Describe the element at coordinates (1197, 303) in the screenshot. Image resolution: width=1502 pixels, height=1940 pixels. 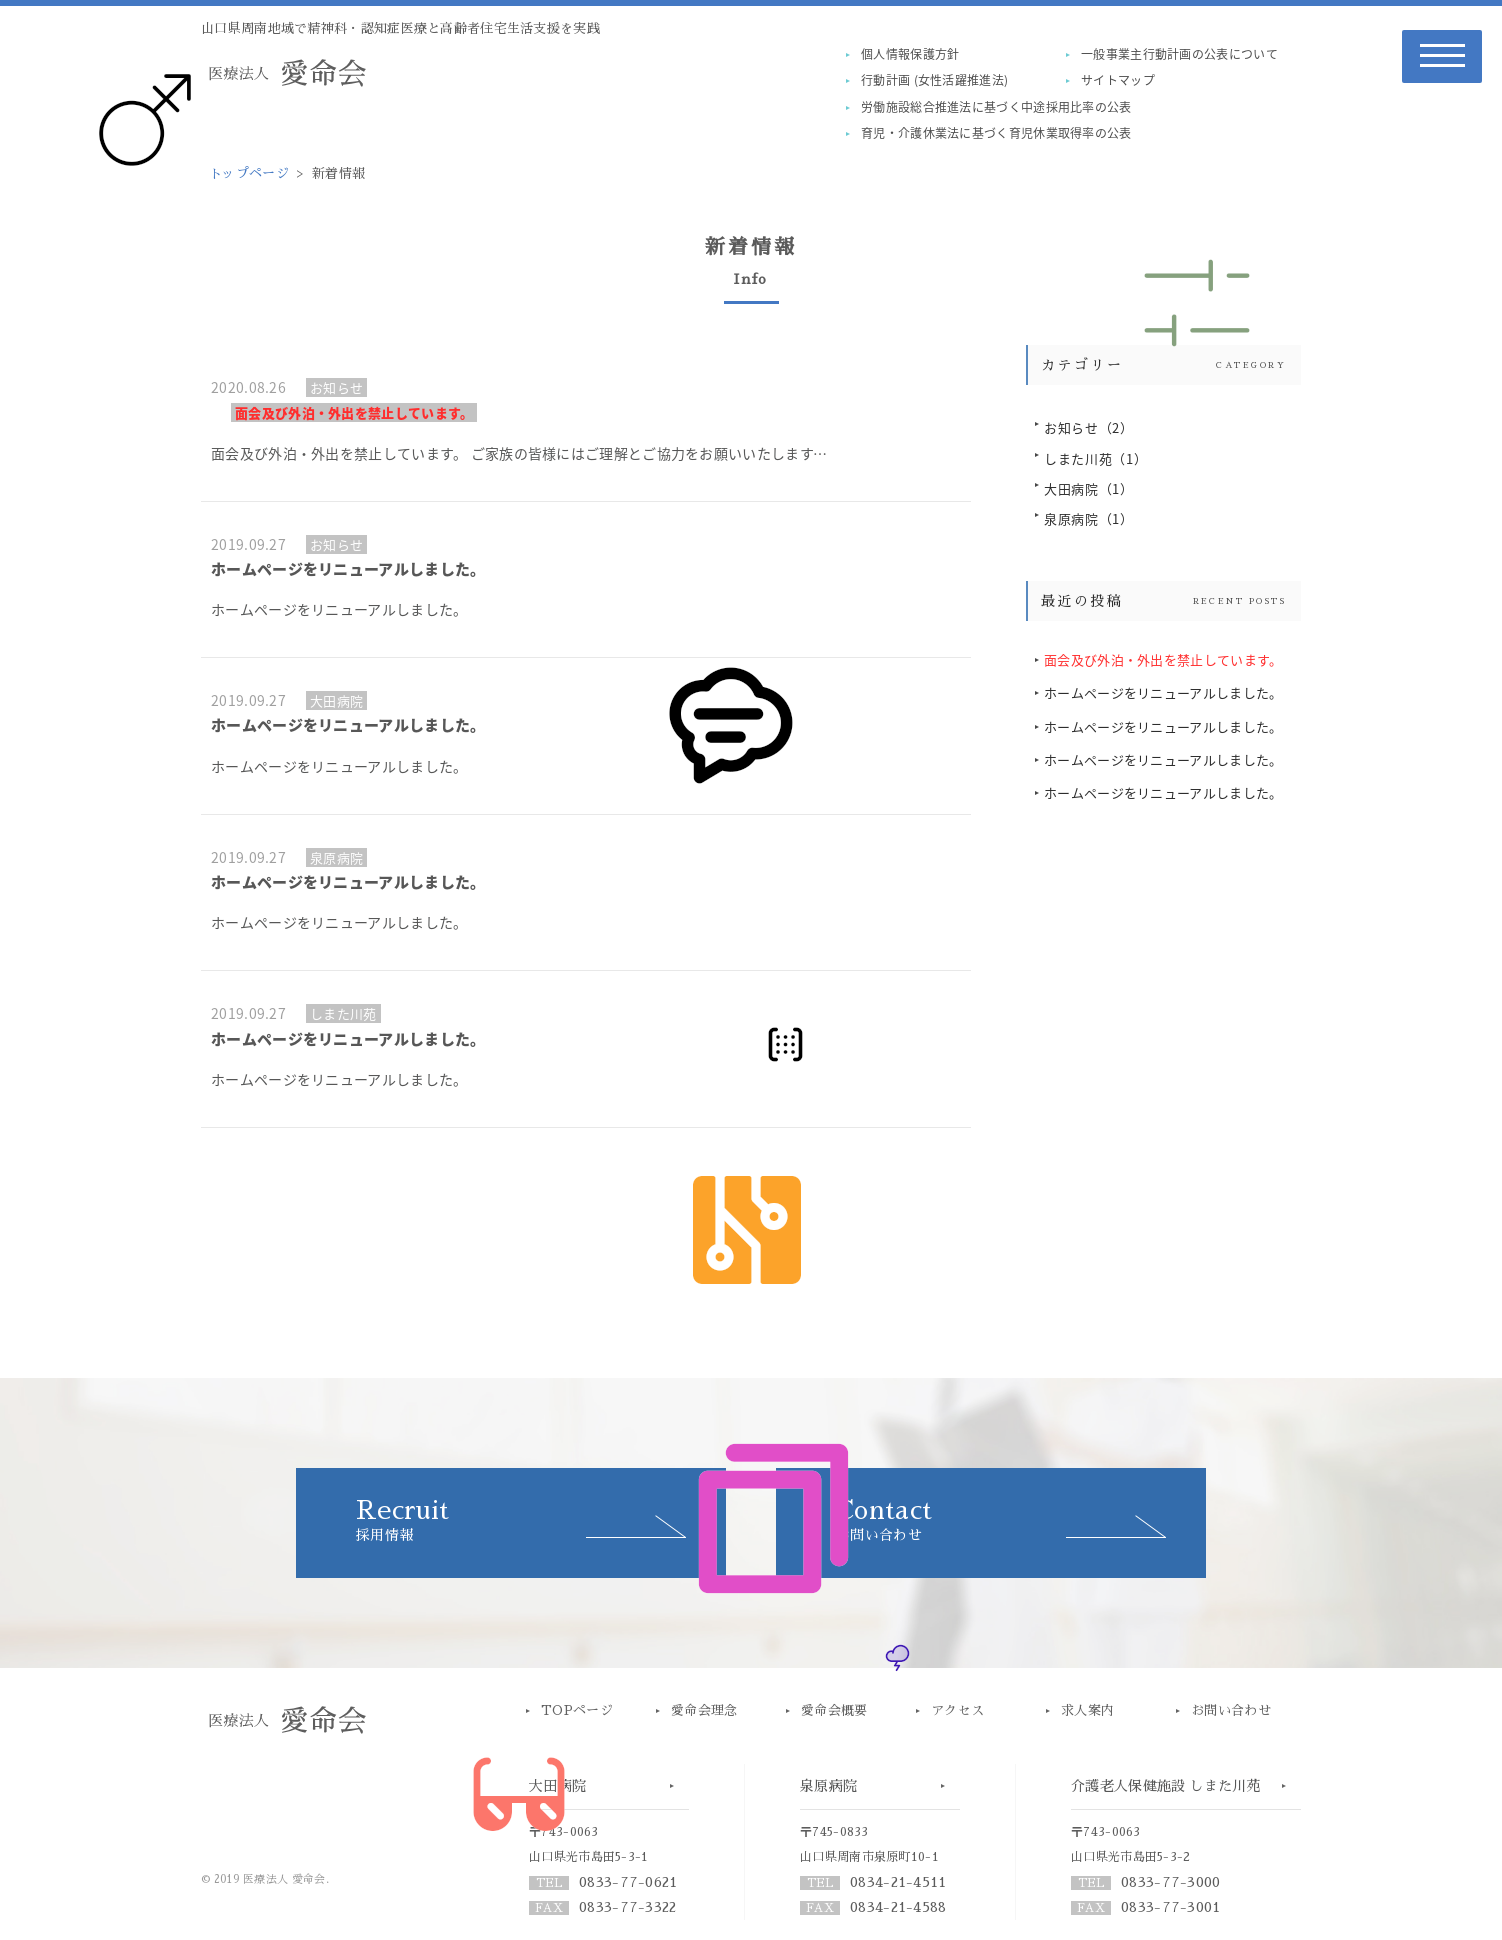
I see `adjust settings or preferences` at that location.